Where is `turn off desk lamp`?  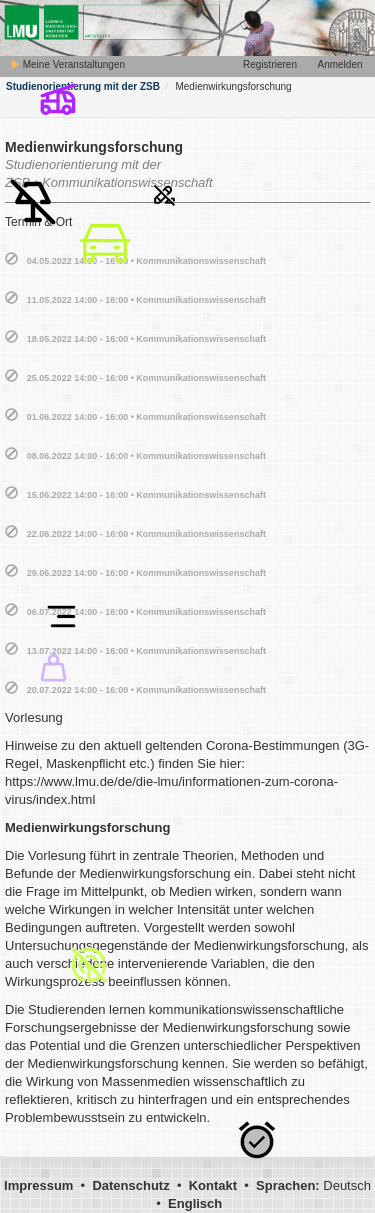 turn off desk lamp is located at coordinates (33, 202).